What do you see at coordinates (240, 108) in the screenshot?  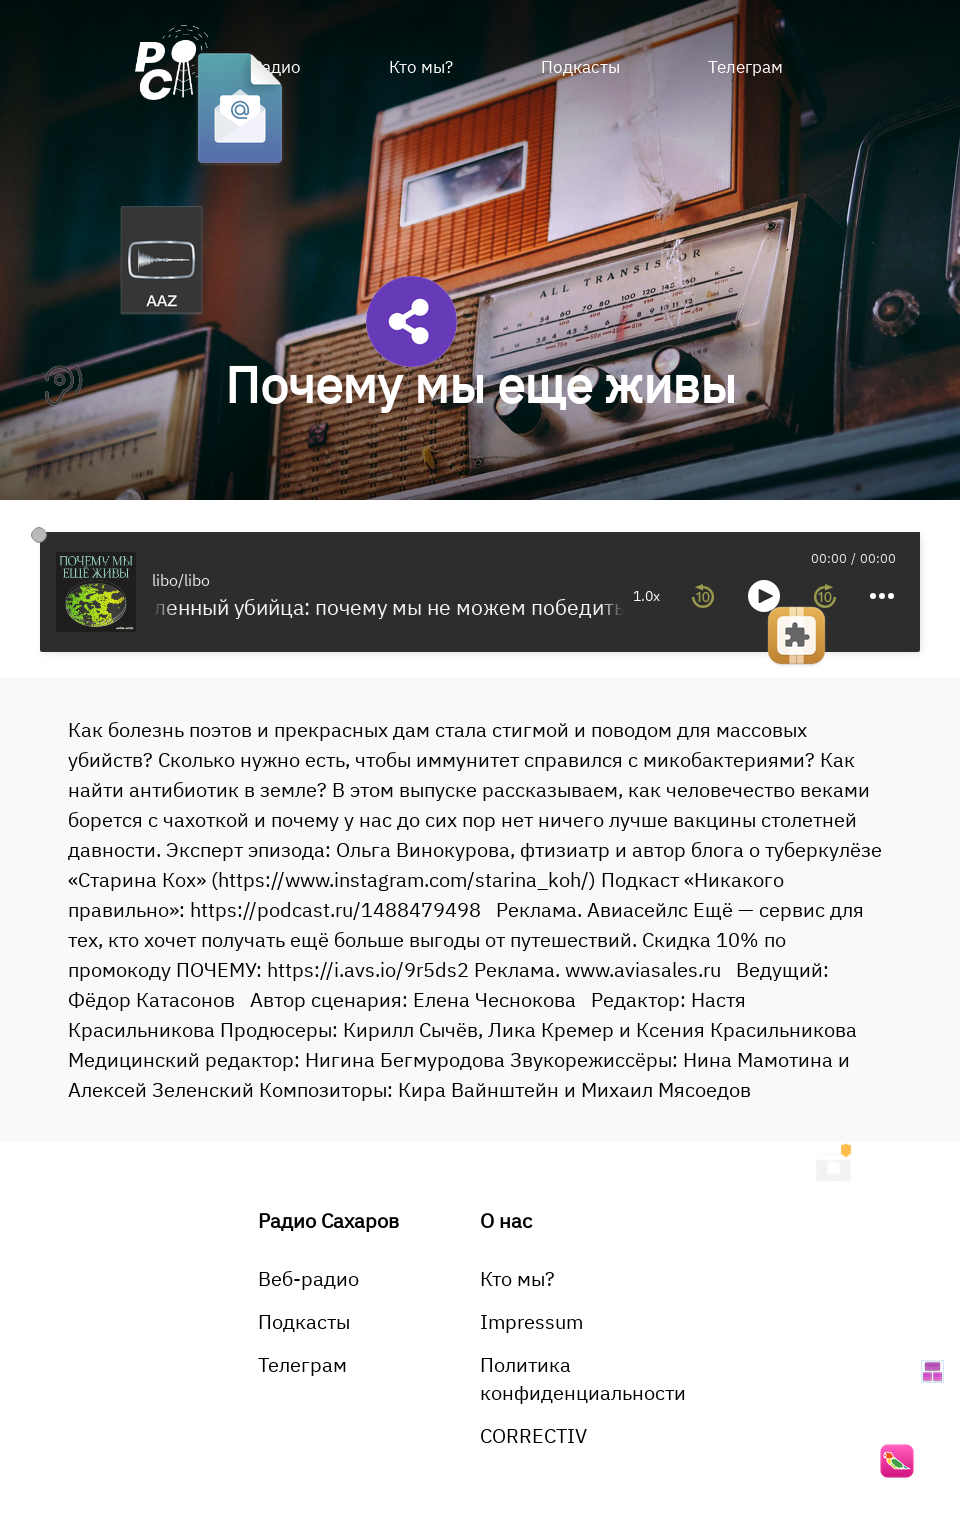 I see `microsoft outlook email file` at bounding box center [240, 108].